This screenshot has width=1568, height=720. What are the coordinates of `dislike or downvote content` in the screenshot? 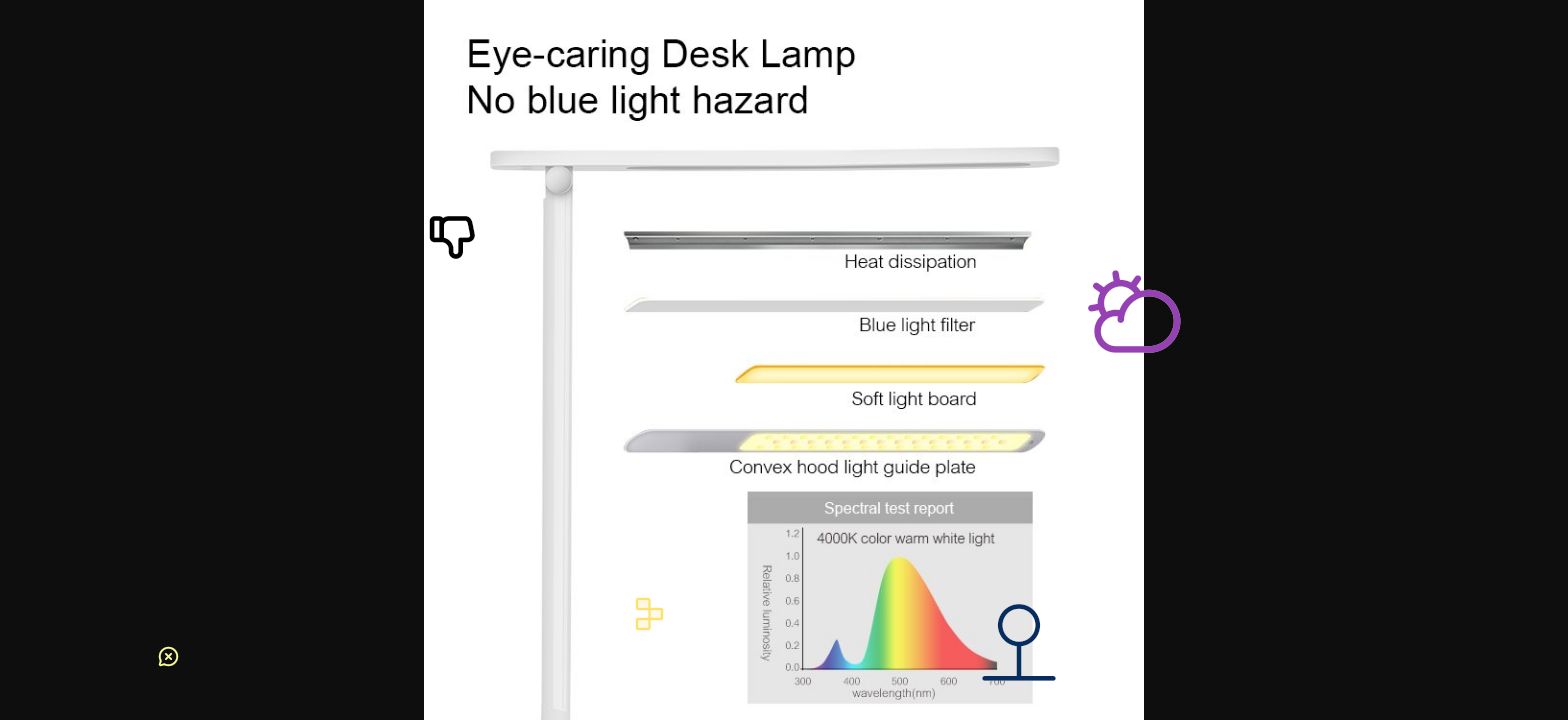 It's located at (453, 237).